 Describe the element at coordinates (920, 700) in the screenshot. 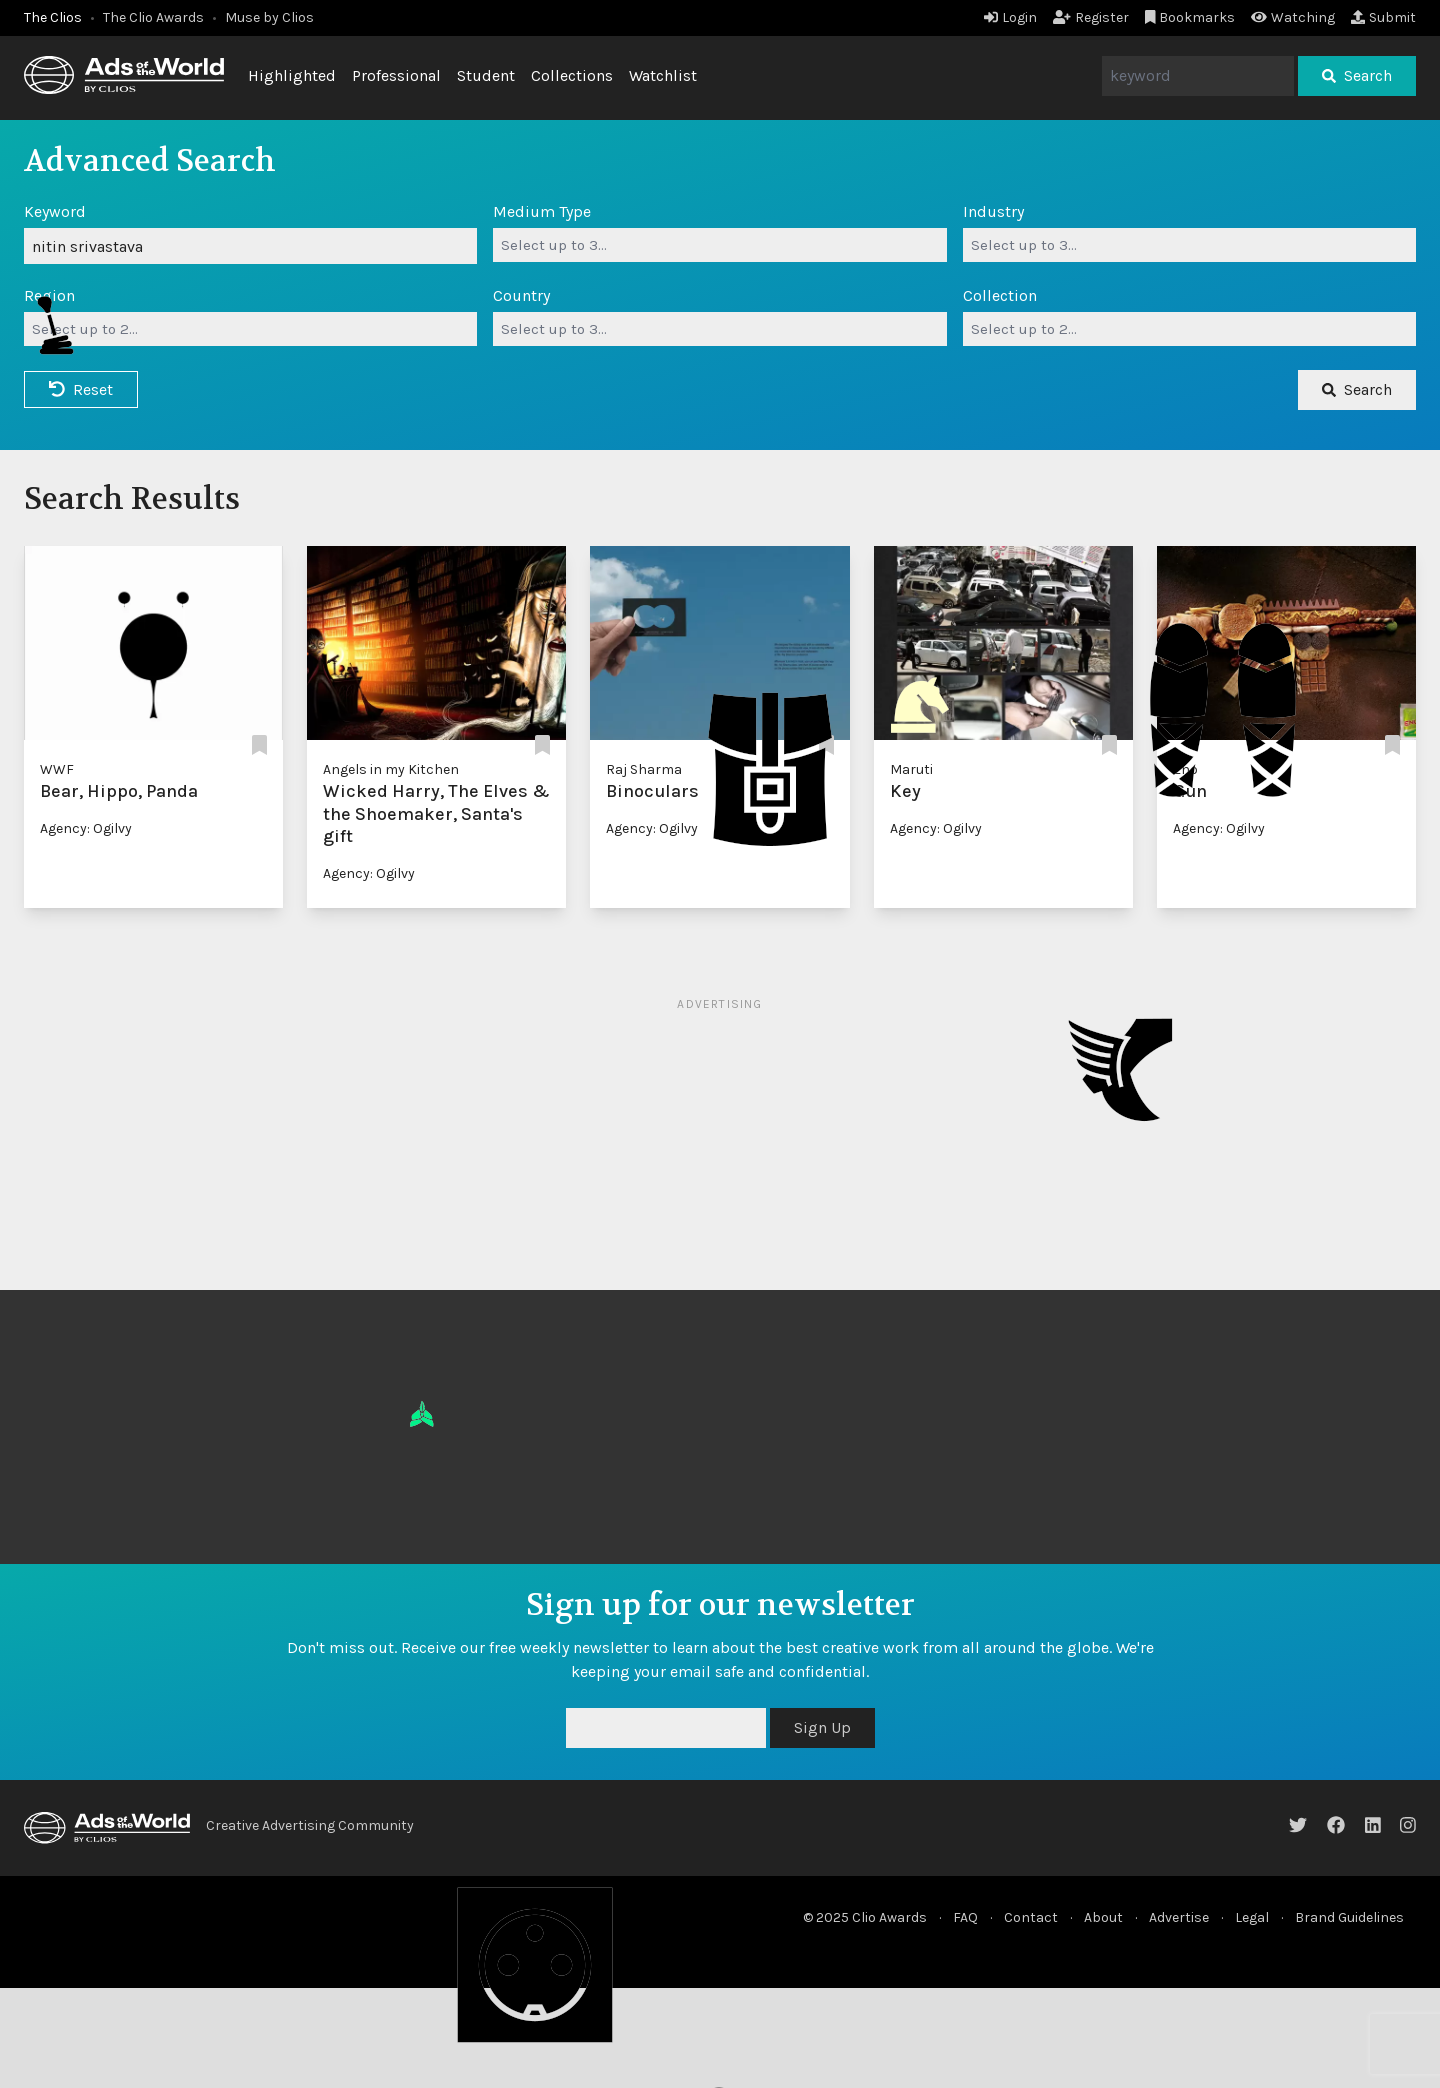

I see `play chess or strategy games` at that location.